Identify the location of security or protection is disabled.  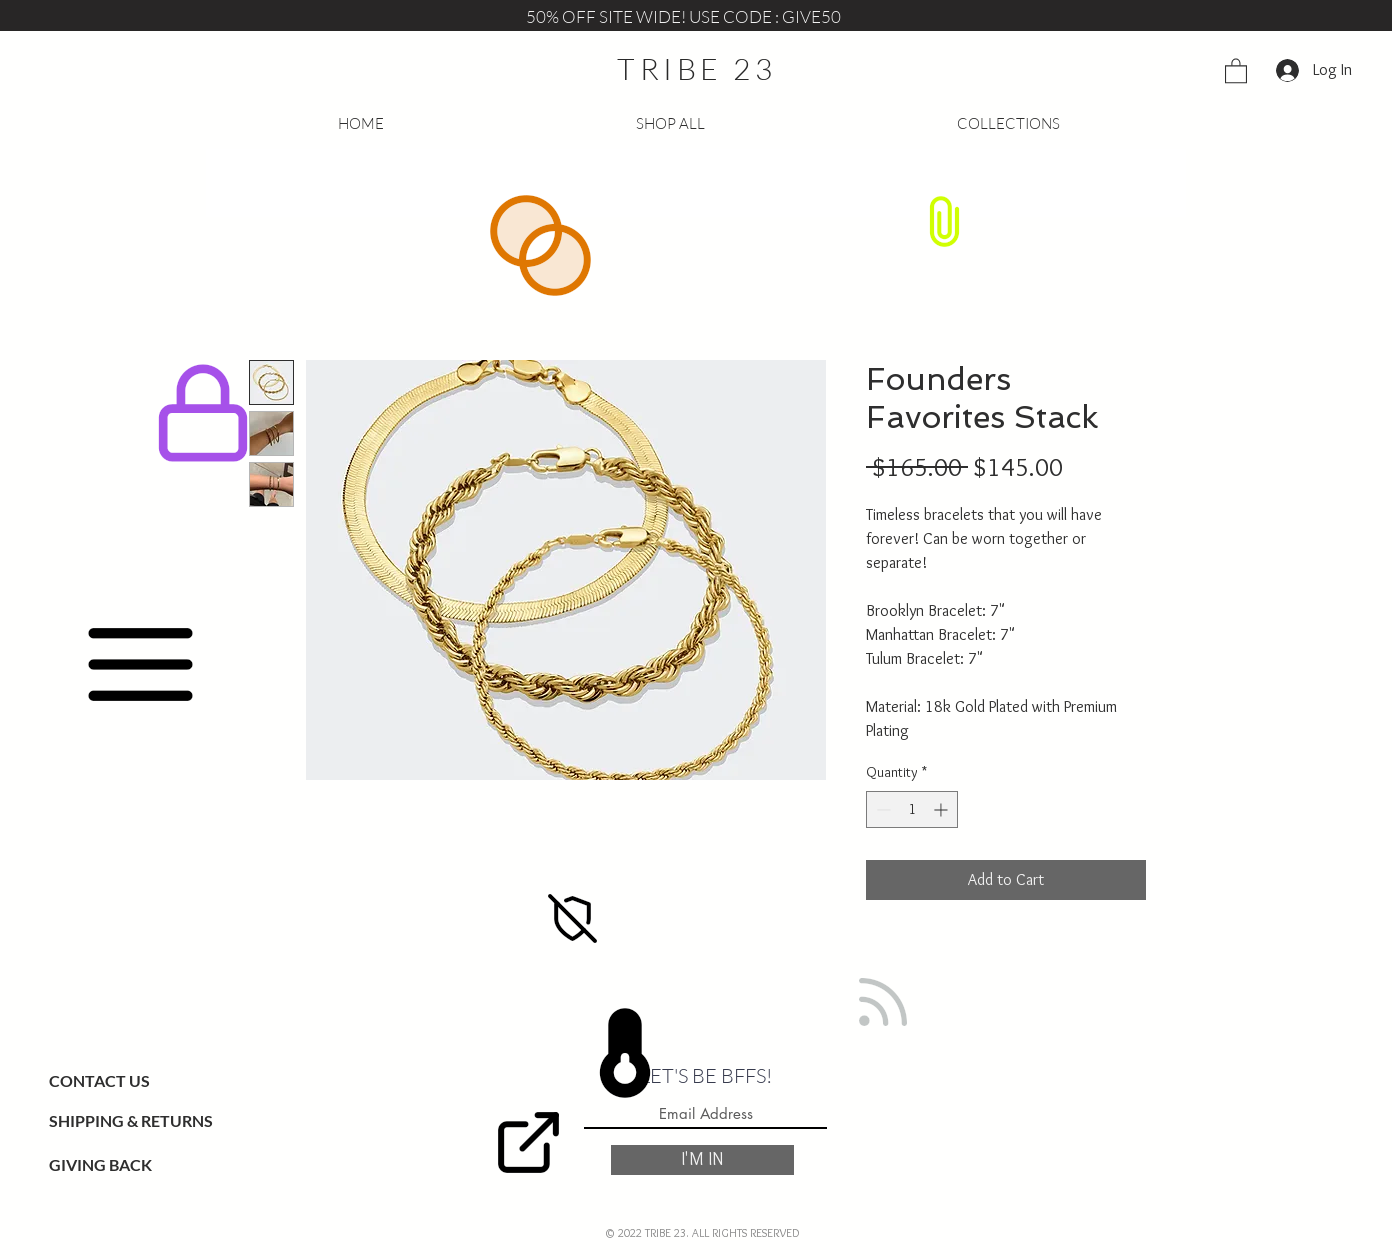
(572, 918).